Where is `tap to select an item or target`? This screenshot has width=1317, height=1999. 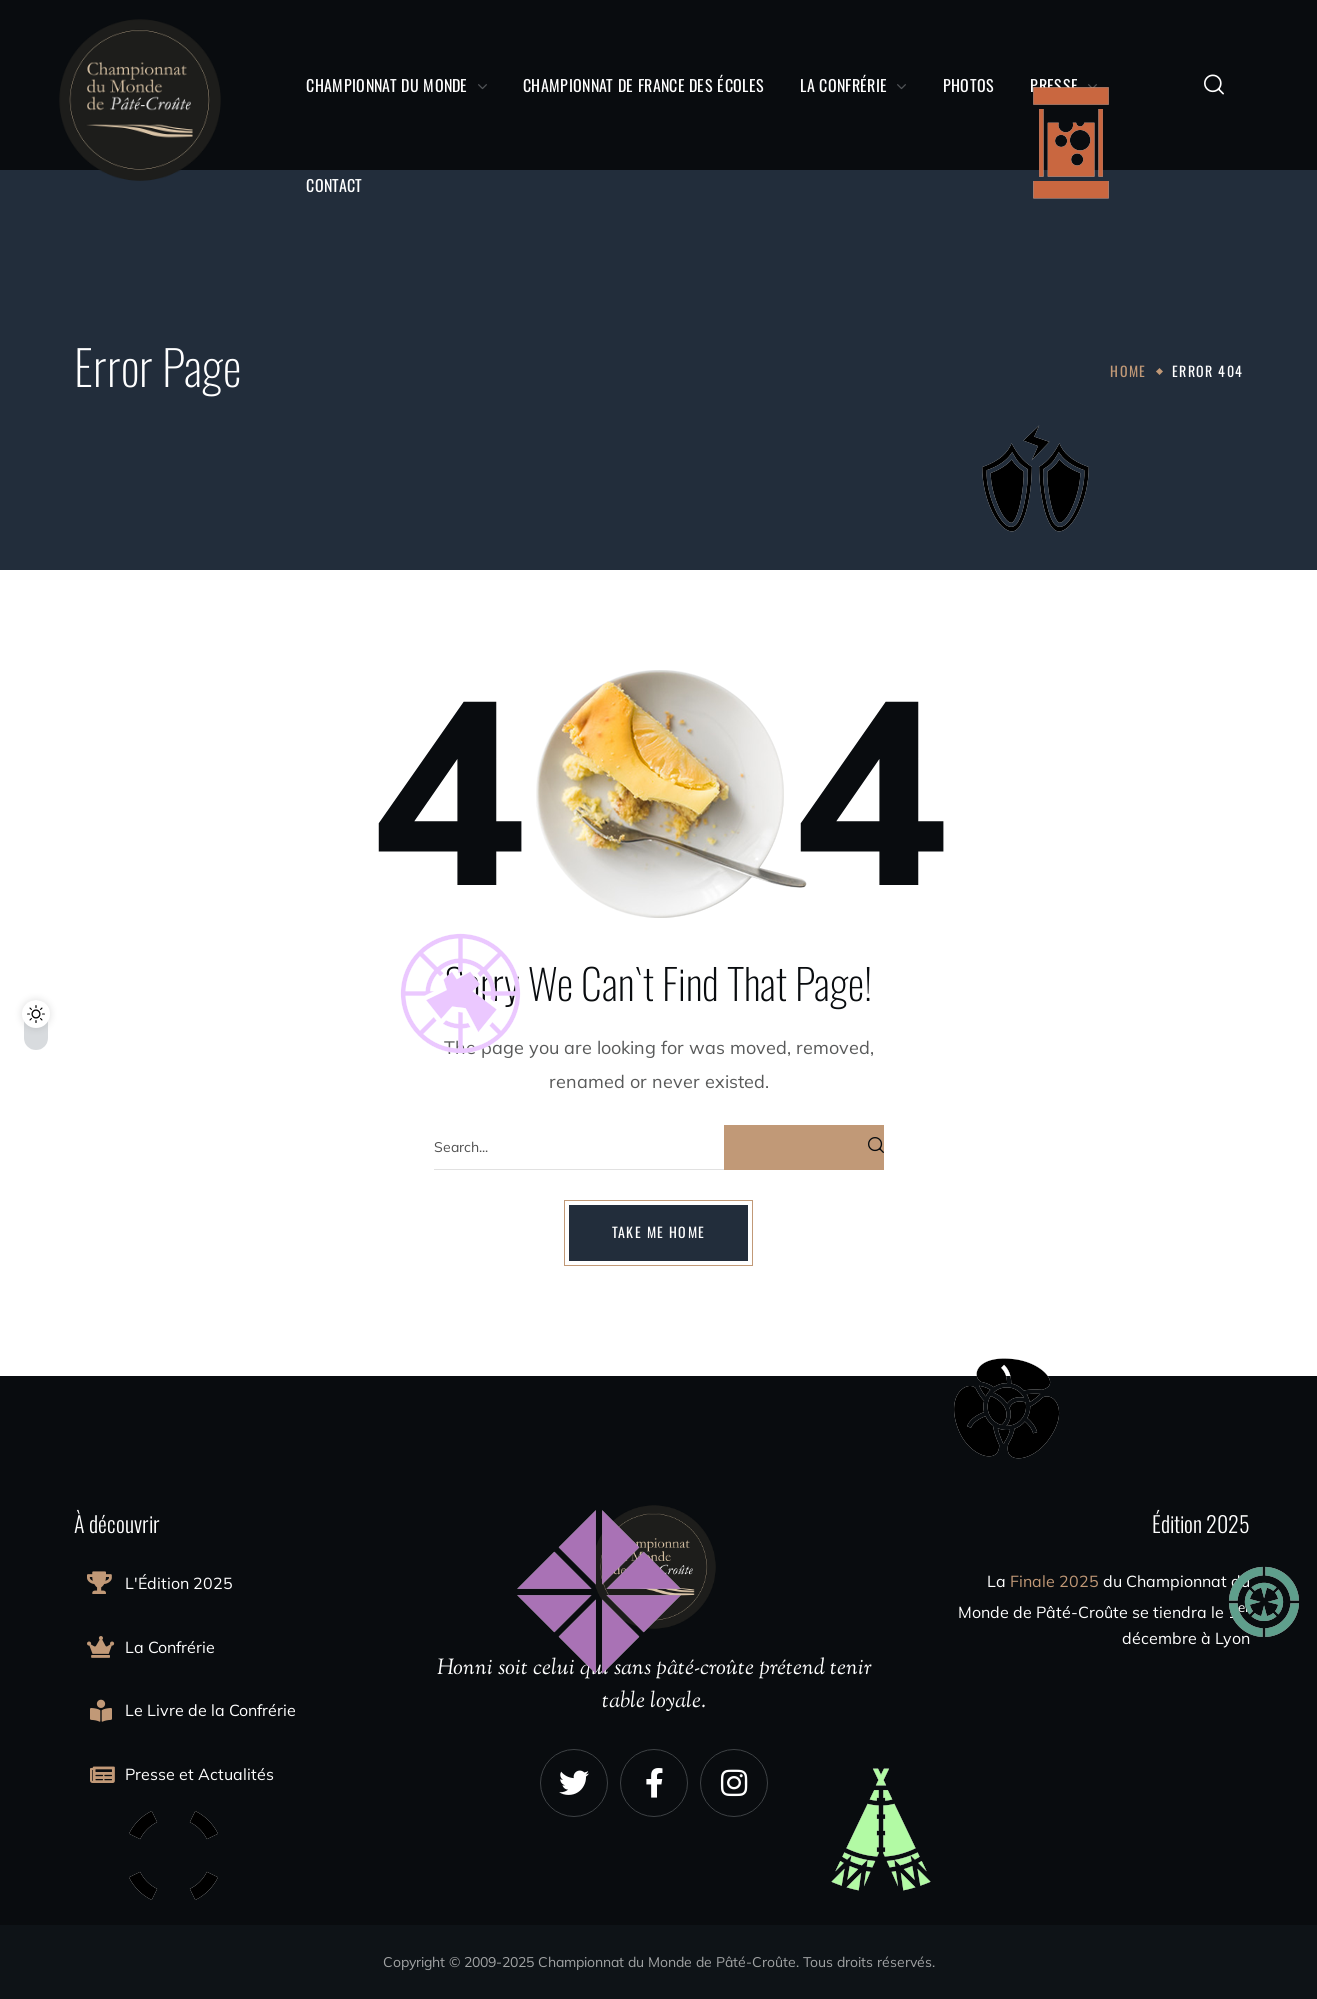
tap to select an item or target is located at coordinates (173, 1855).